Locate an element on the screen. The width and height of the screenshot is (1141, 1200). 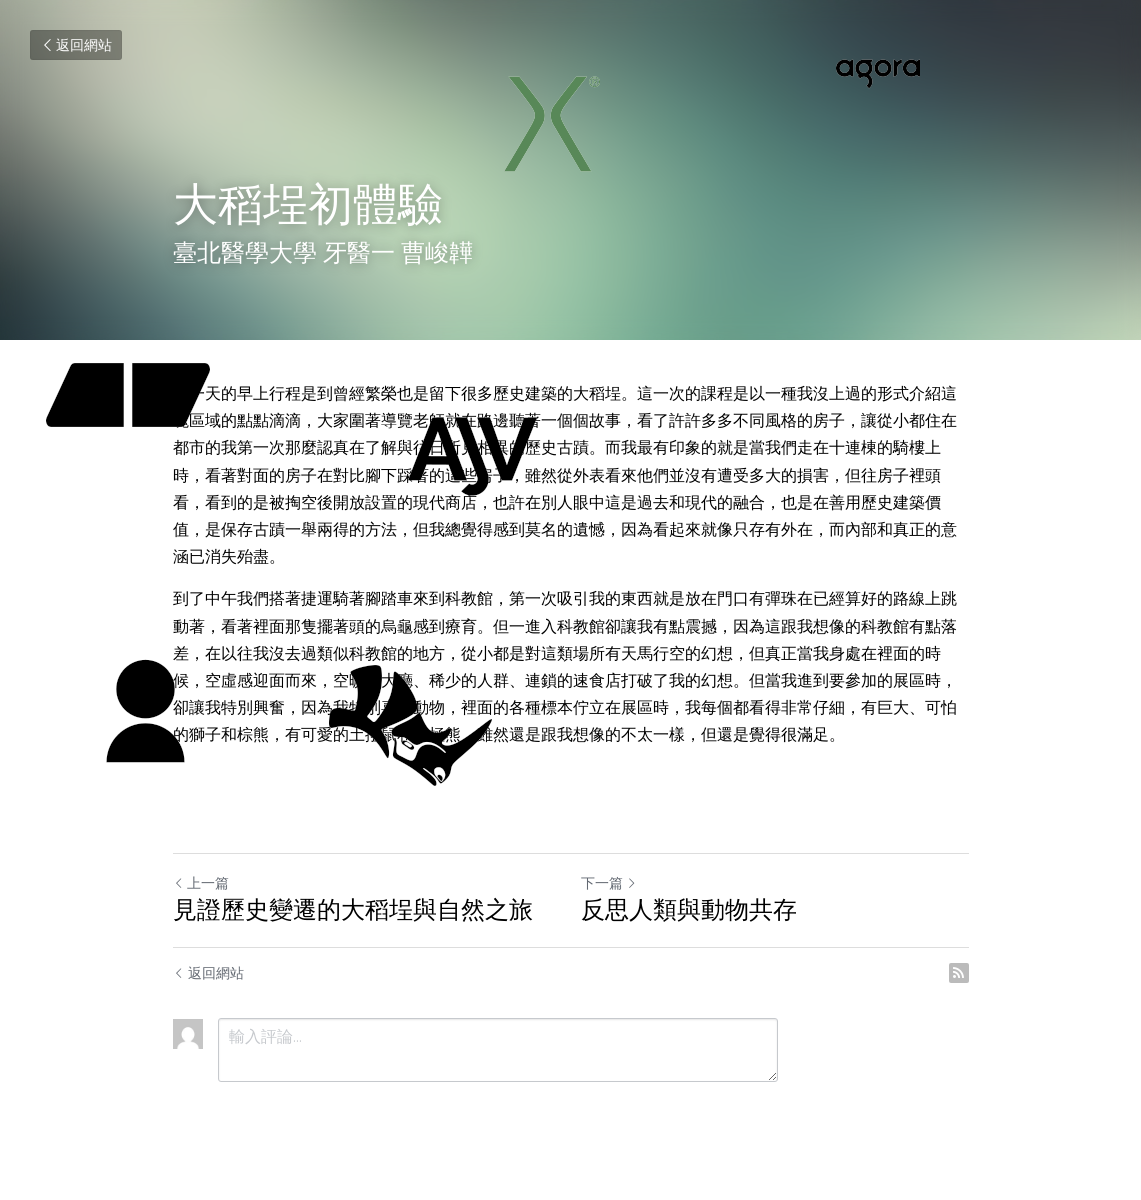
open Rhinoceros 3D modeling software is located at coordinates (410, 725).